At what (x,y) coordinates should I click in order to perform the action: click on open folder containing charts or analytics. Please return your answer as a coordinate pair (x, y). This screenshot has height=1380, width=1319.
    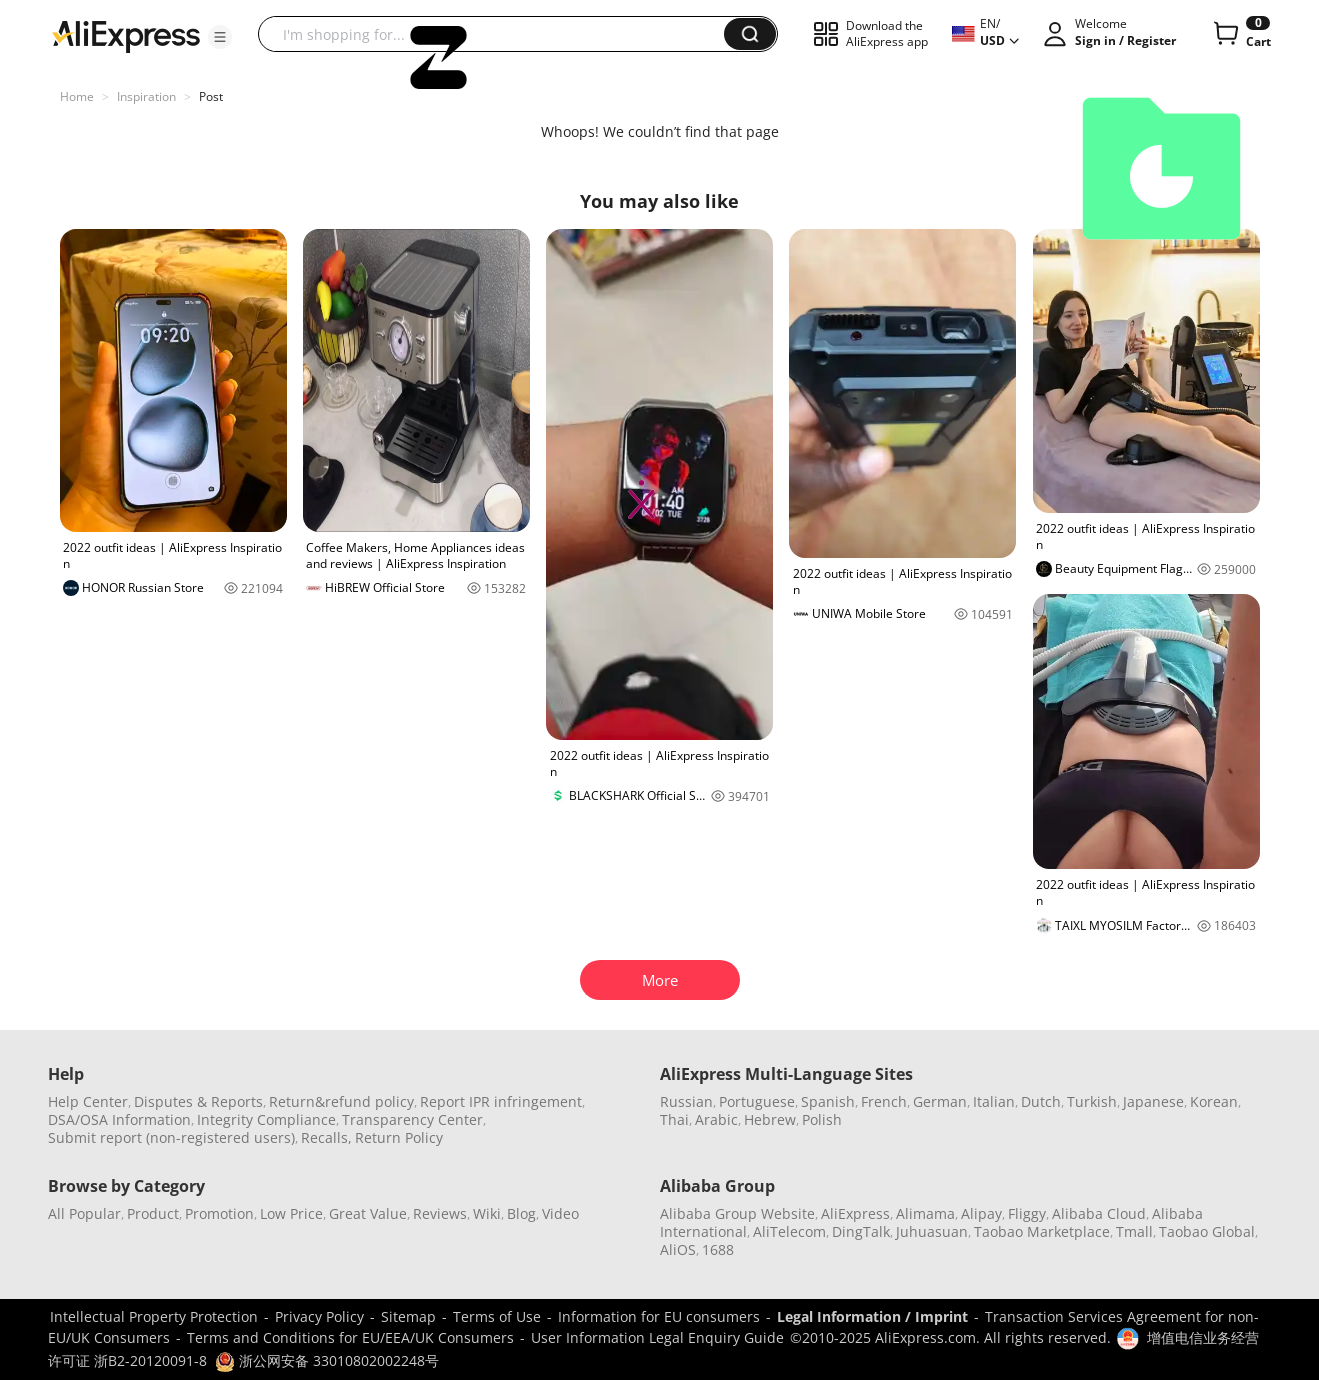
    Looking at the image, I should click on (1161, 168).